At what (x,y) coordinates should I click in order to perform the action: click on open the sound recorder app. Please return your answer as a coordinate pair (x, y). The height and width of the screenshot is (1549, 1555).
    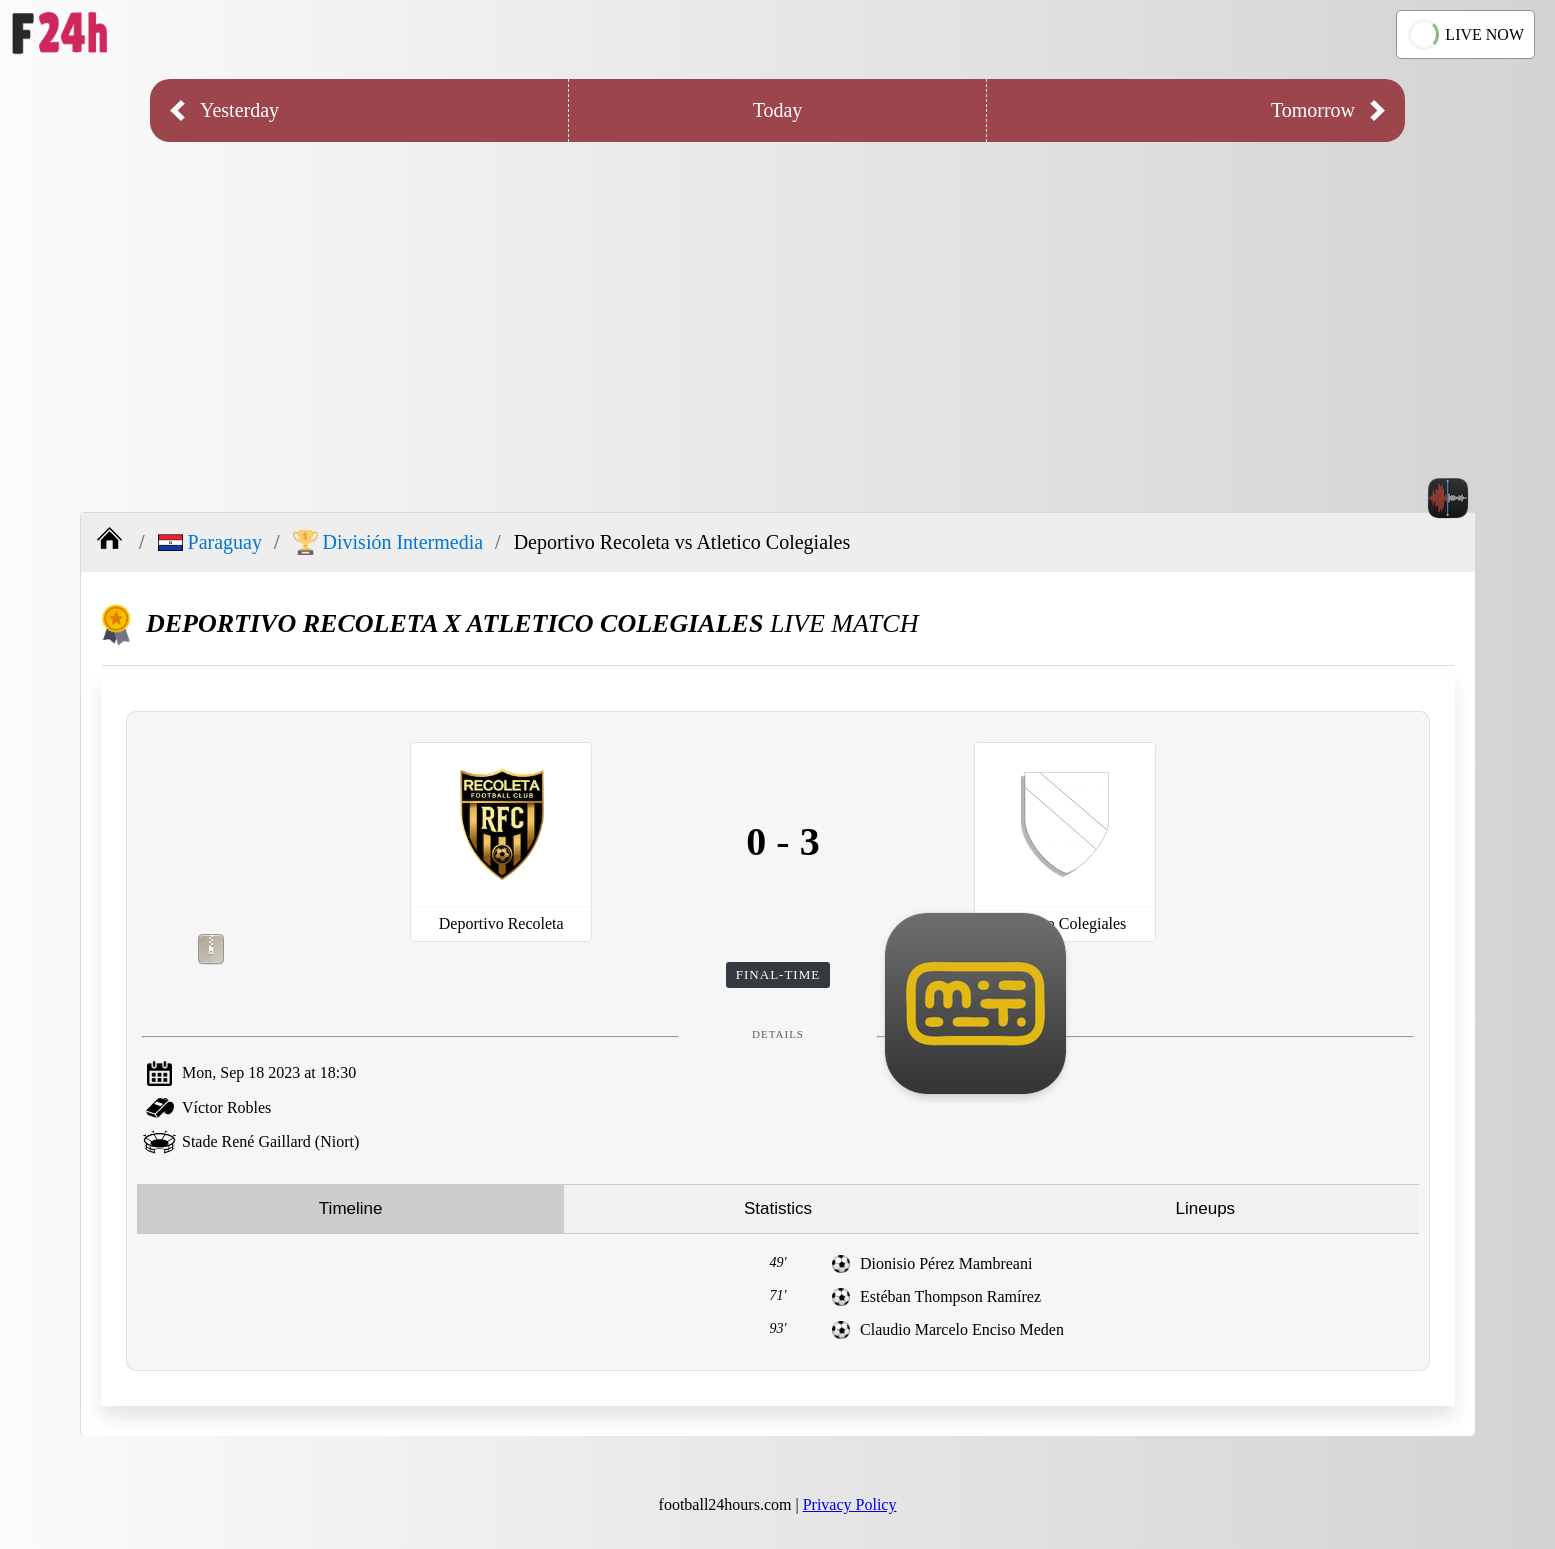
    Looking at the image, I should click on (1448, 498).